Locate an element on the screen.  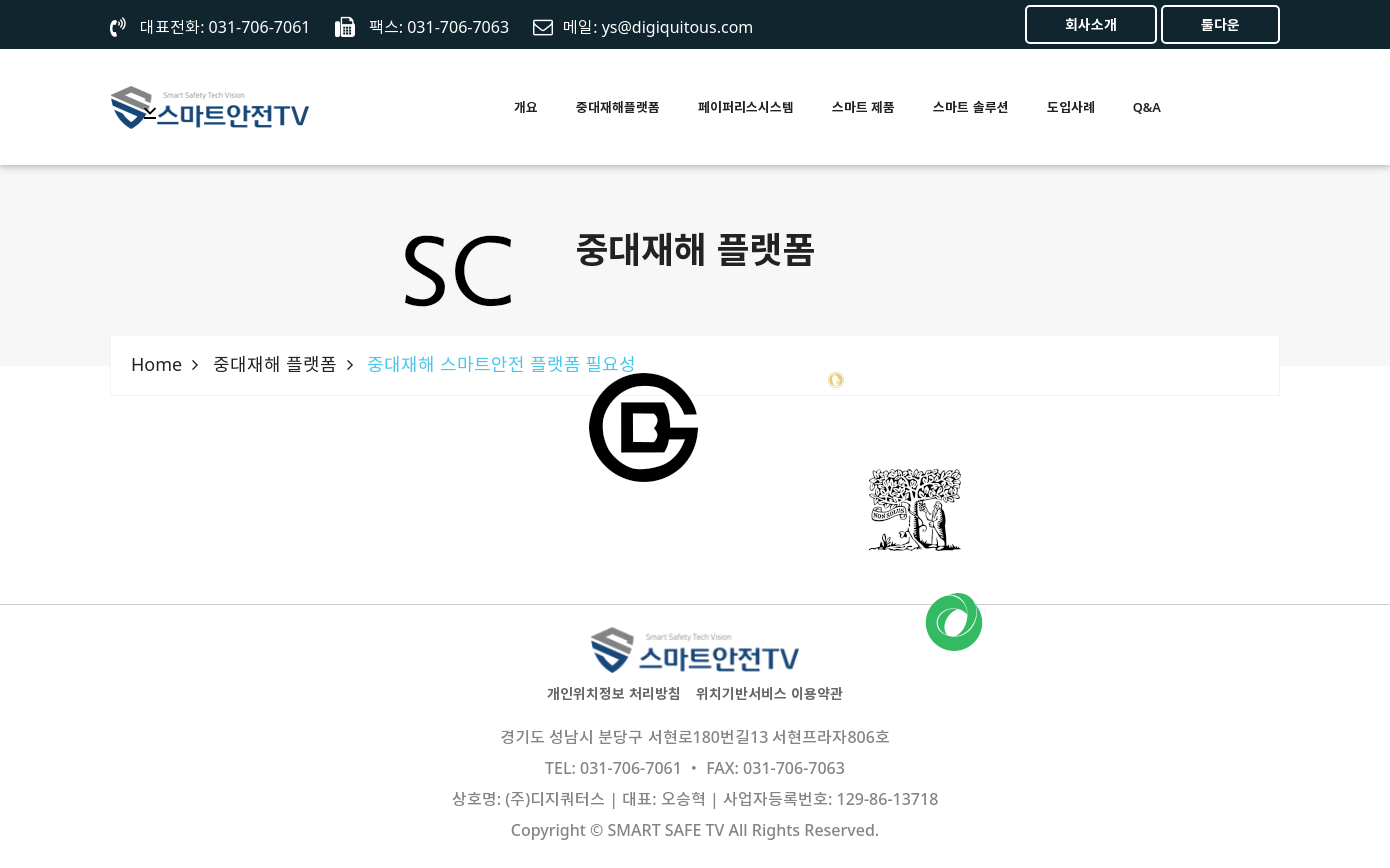
open duckduckgo search engine is located at coordinates (836, 380).